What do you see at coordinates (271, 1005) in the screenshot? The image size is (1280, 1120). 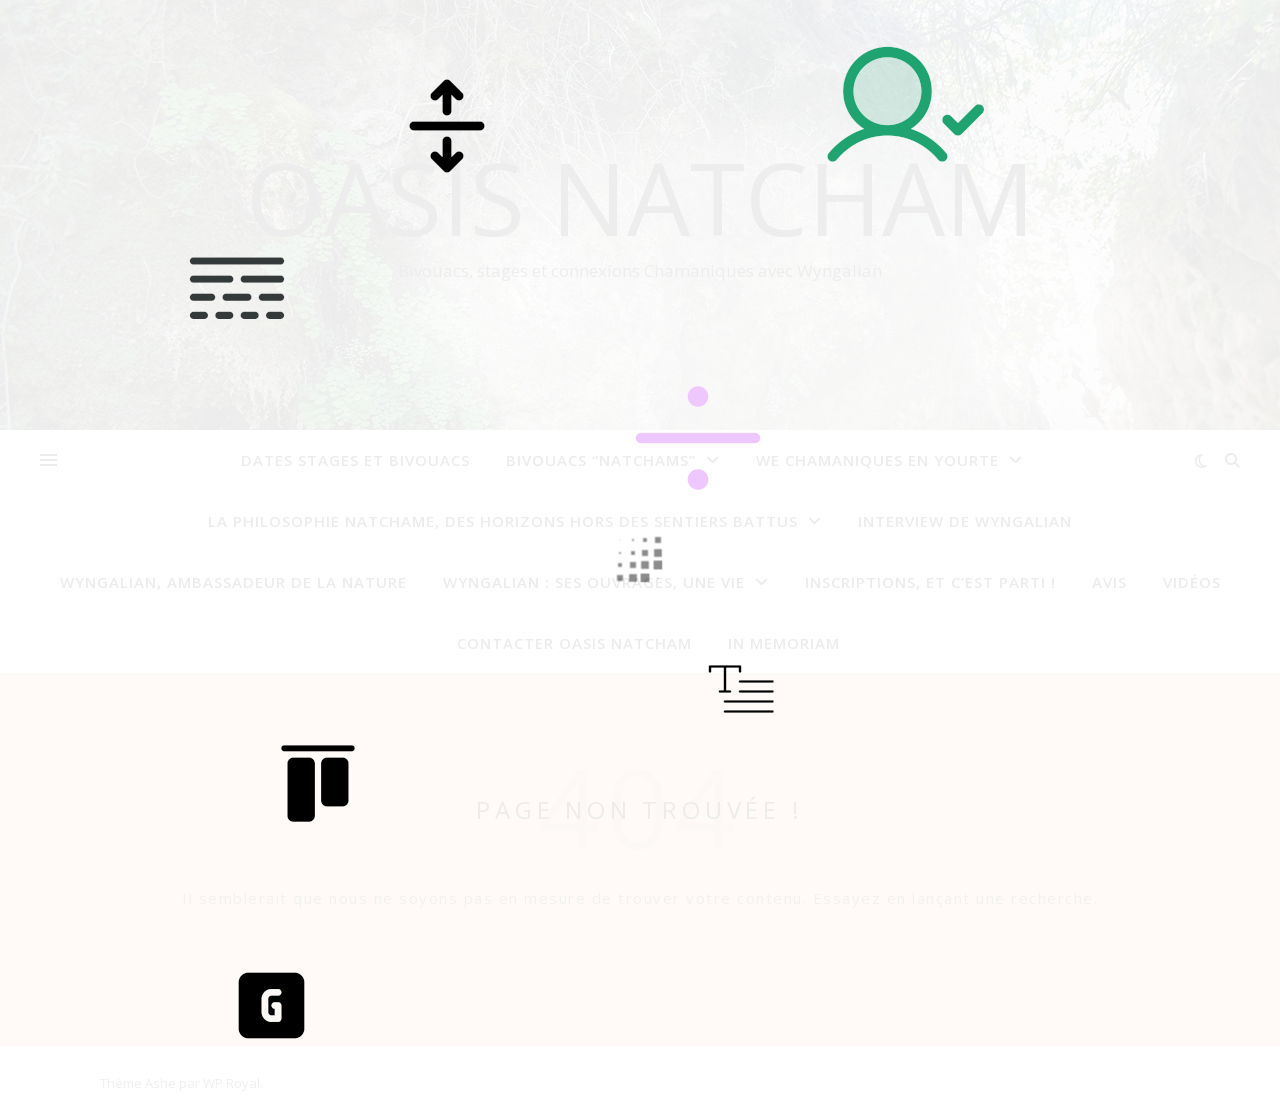 I see `google or gmail app shortcut` at bounding box center [271, 1005].